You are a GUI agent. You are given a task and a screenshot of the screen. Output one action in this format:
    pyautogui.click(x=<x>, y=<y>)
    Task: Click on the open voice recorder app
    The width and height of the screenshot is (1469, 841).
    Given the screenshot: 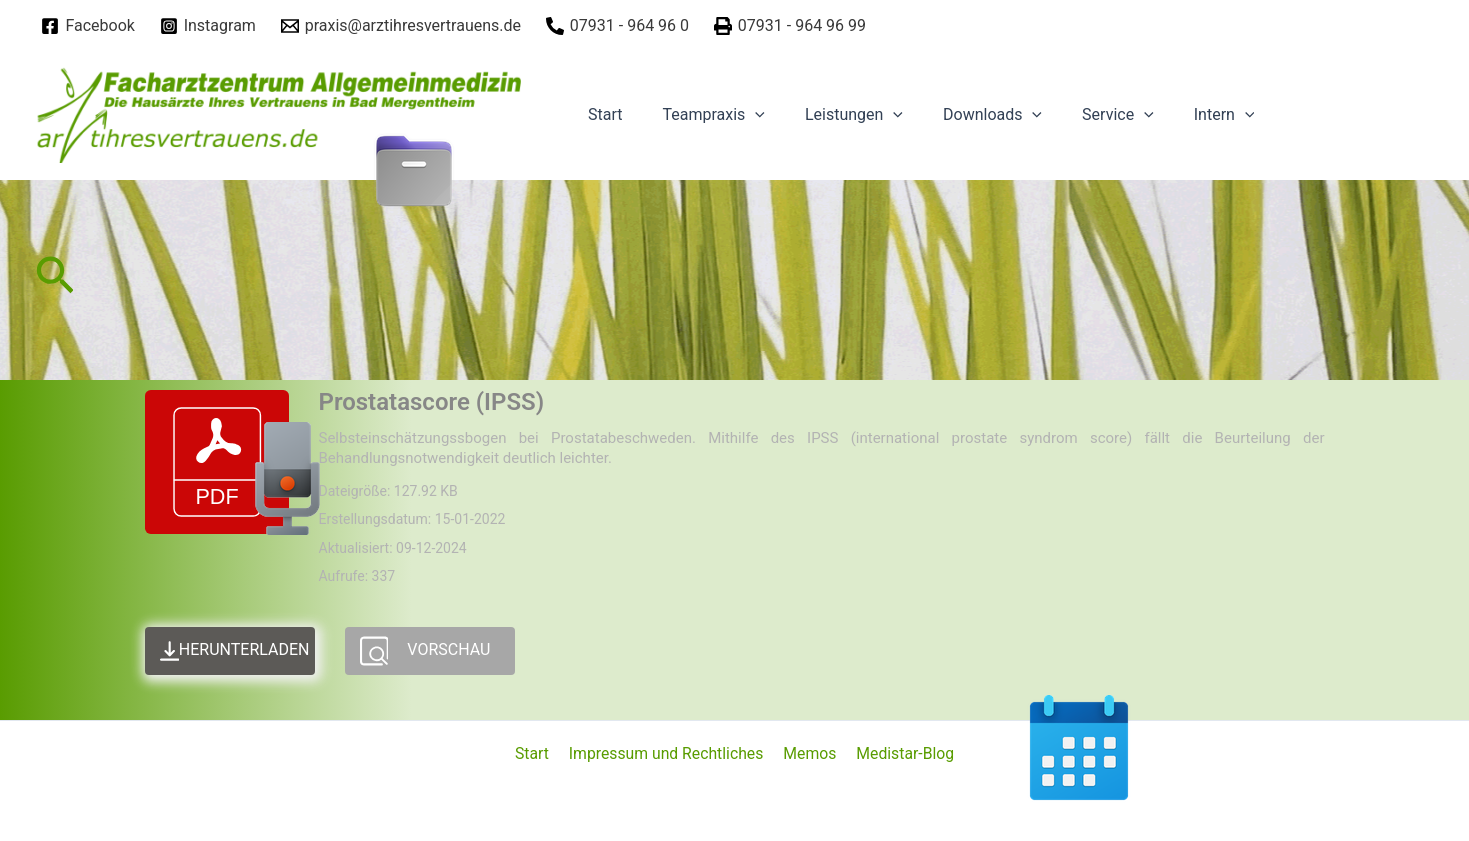 What is the action you would take?
    pyautogui.click(x=287, y=478)
    